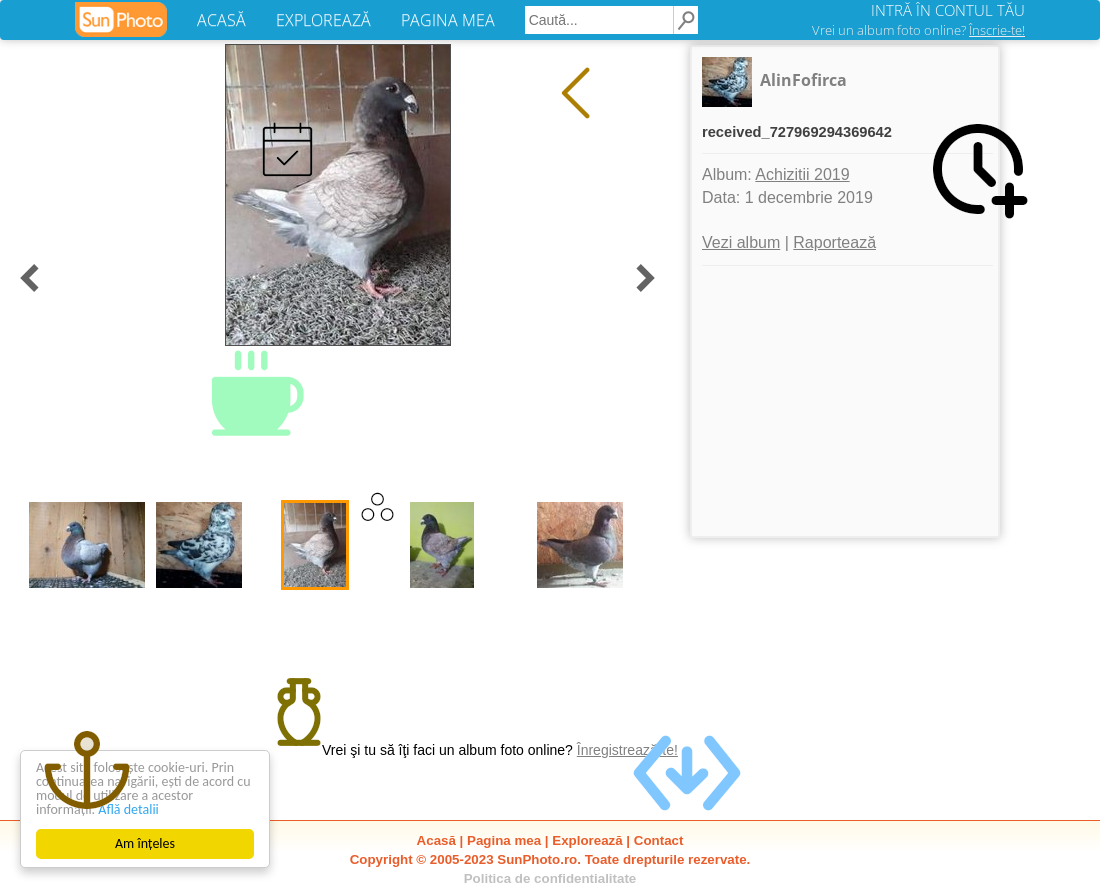 The width and height of the screenshot is (1100, 888). Describe the element at coordinates (287, 151) in the screenshot. I see `confirm or schedule an event` at that location.